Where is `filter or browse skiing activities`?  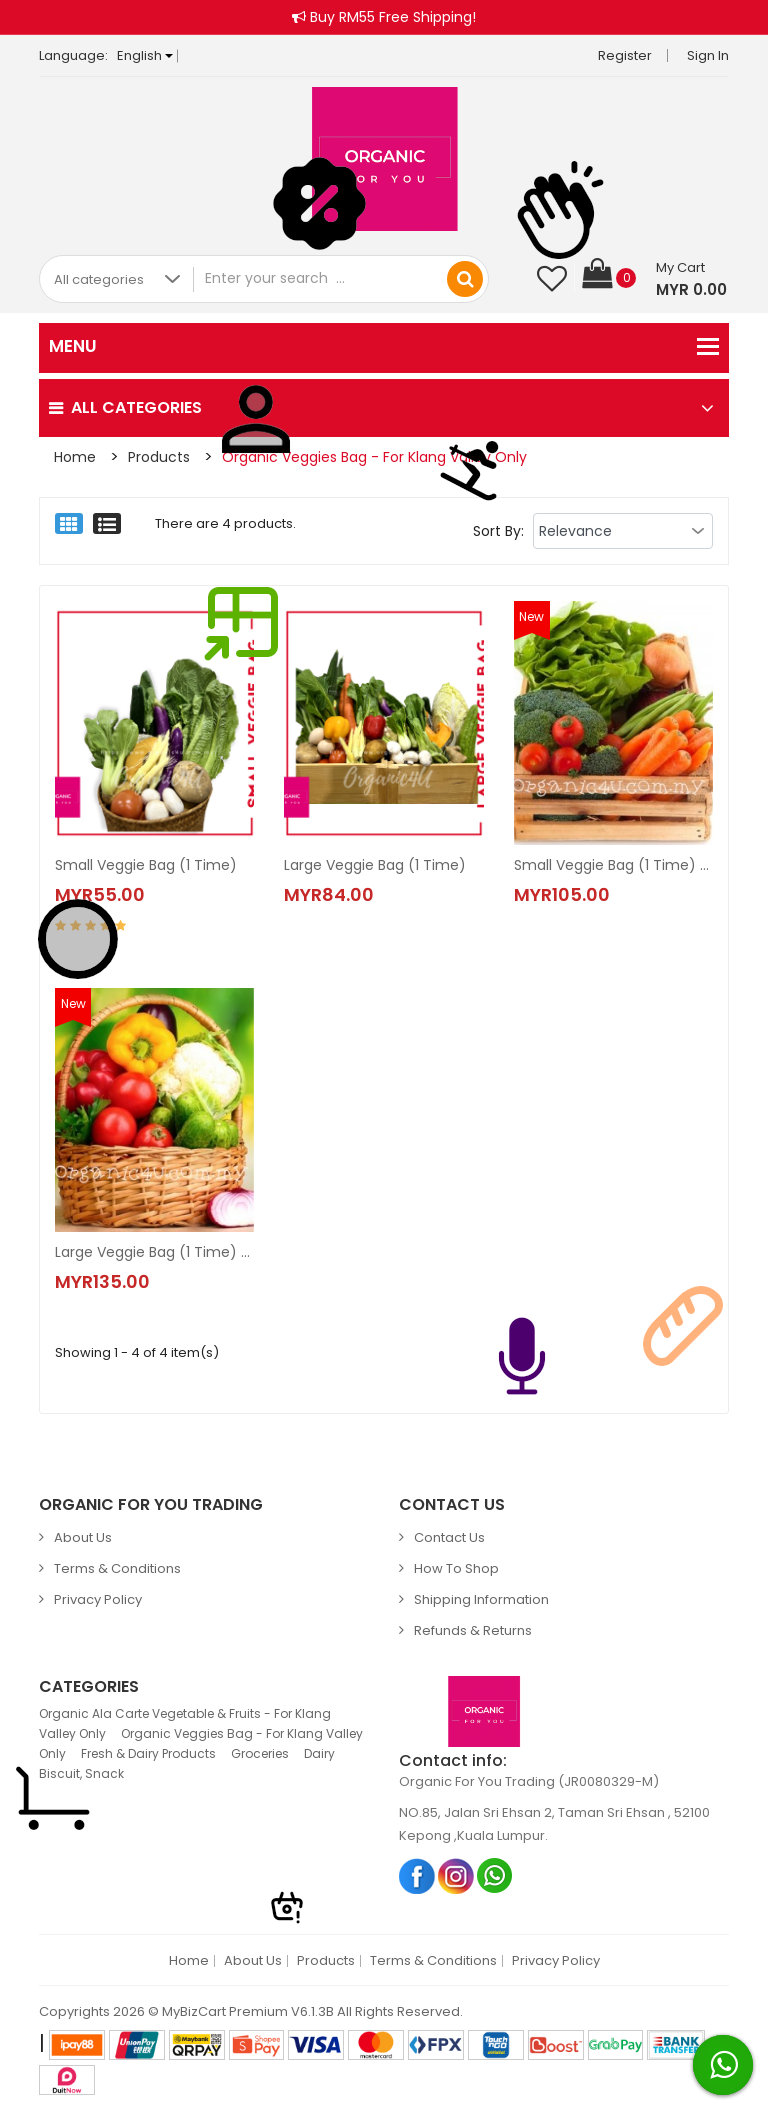 filter or browse skiing activities is located at coordinates (472, 469).